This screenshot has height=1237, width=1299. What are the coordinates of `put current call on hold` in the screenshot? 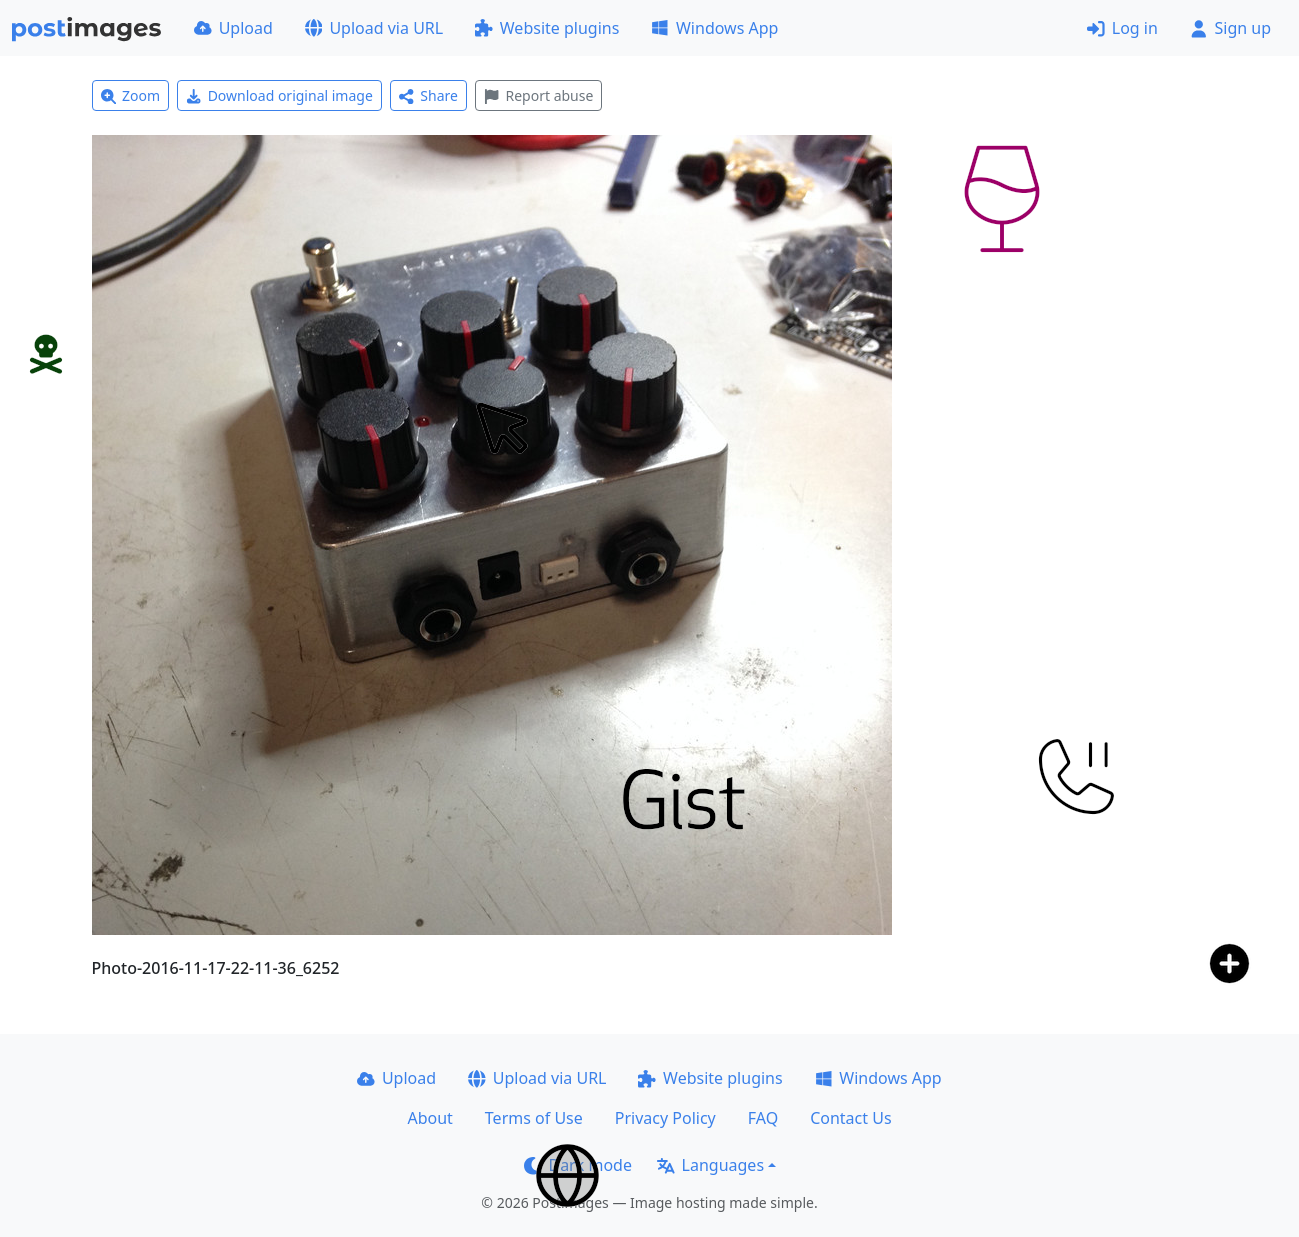 It's located at (1078, 775).